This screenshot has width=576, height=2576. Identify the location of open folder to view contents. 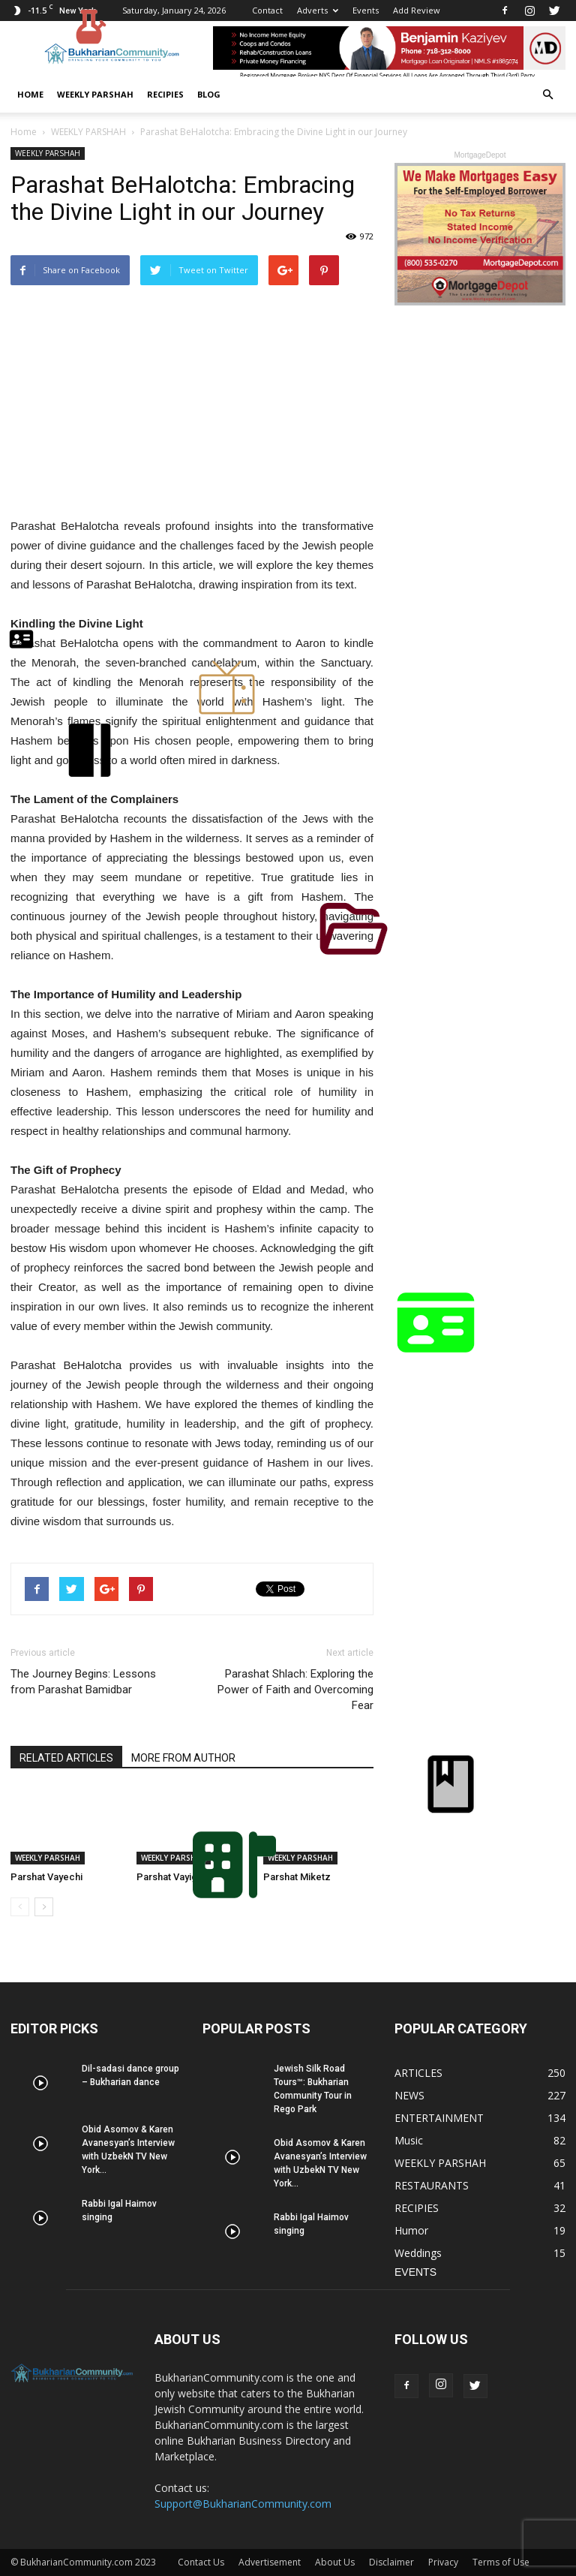
(352, 931).